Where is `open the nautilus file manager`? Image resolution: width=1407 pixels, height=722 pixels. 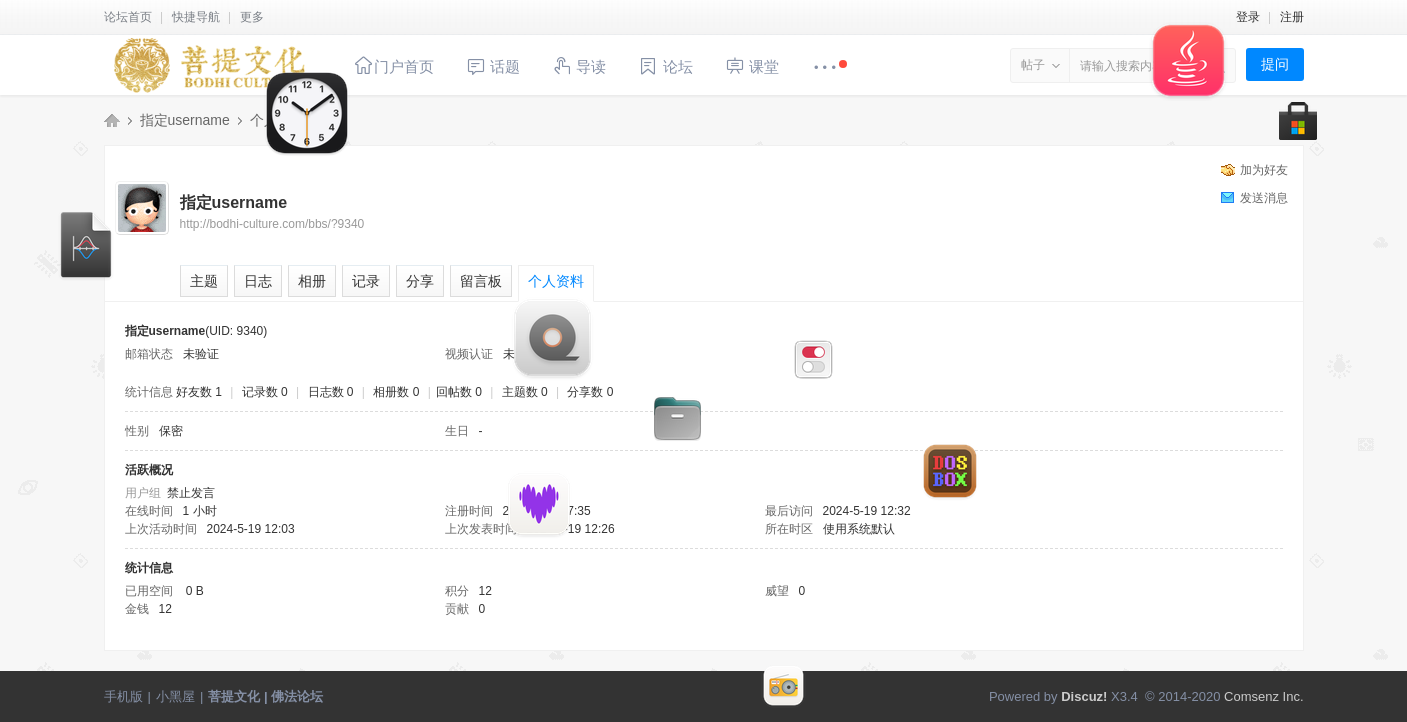 open the nautilus file manager is located at coordinates (677, 418).